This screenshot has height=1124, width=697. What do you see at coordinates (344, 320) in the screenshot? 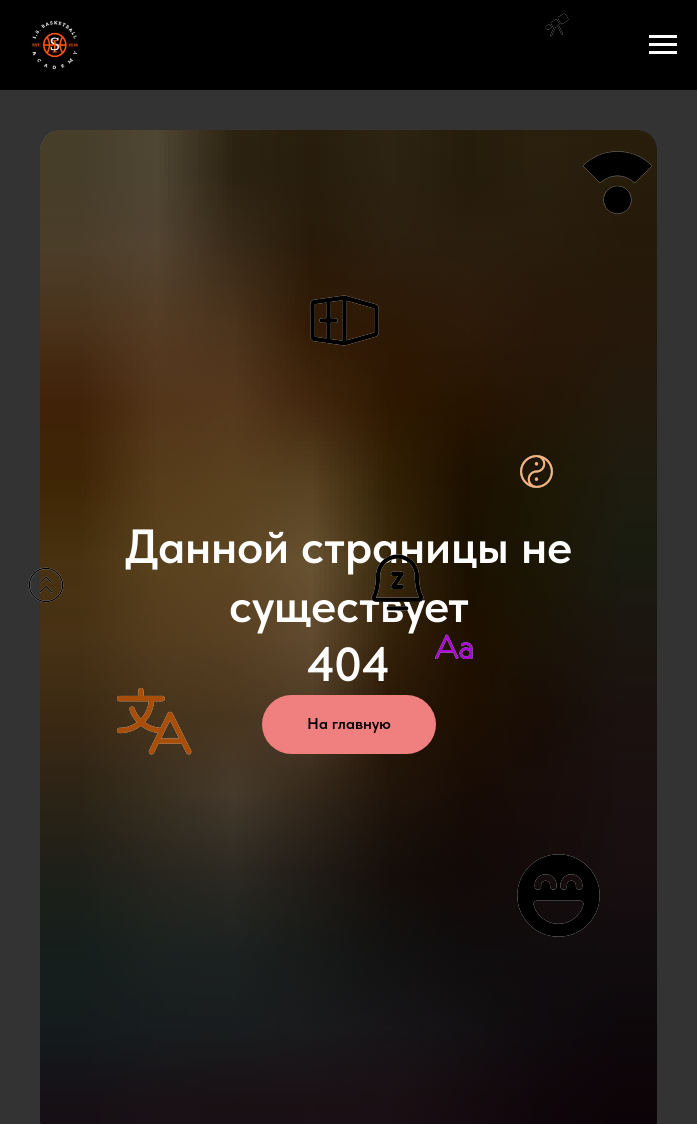
I see `view shipping or freight details` at bounding box center [344, 320].